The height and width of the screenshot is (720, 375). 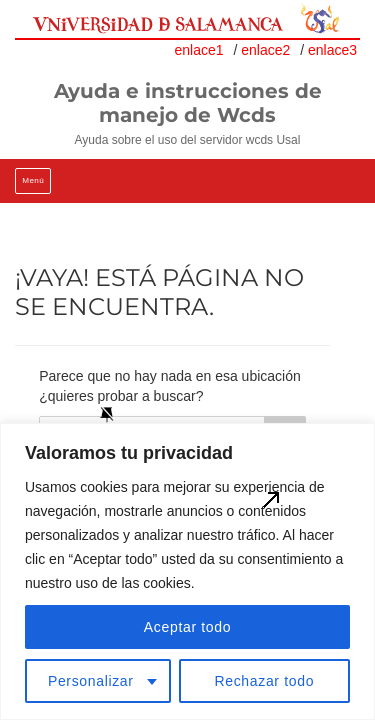 I want to click on unpin this item, so click(x=107, y=414).